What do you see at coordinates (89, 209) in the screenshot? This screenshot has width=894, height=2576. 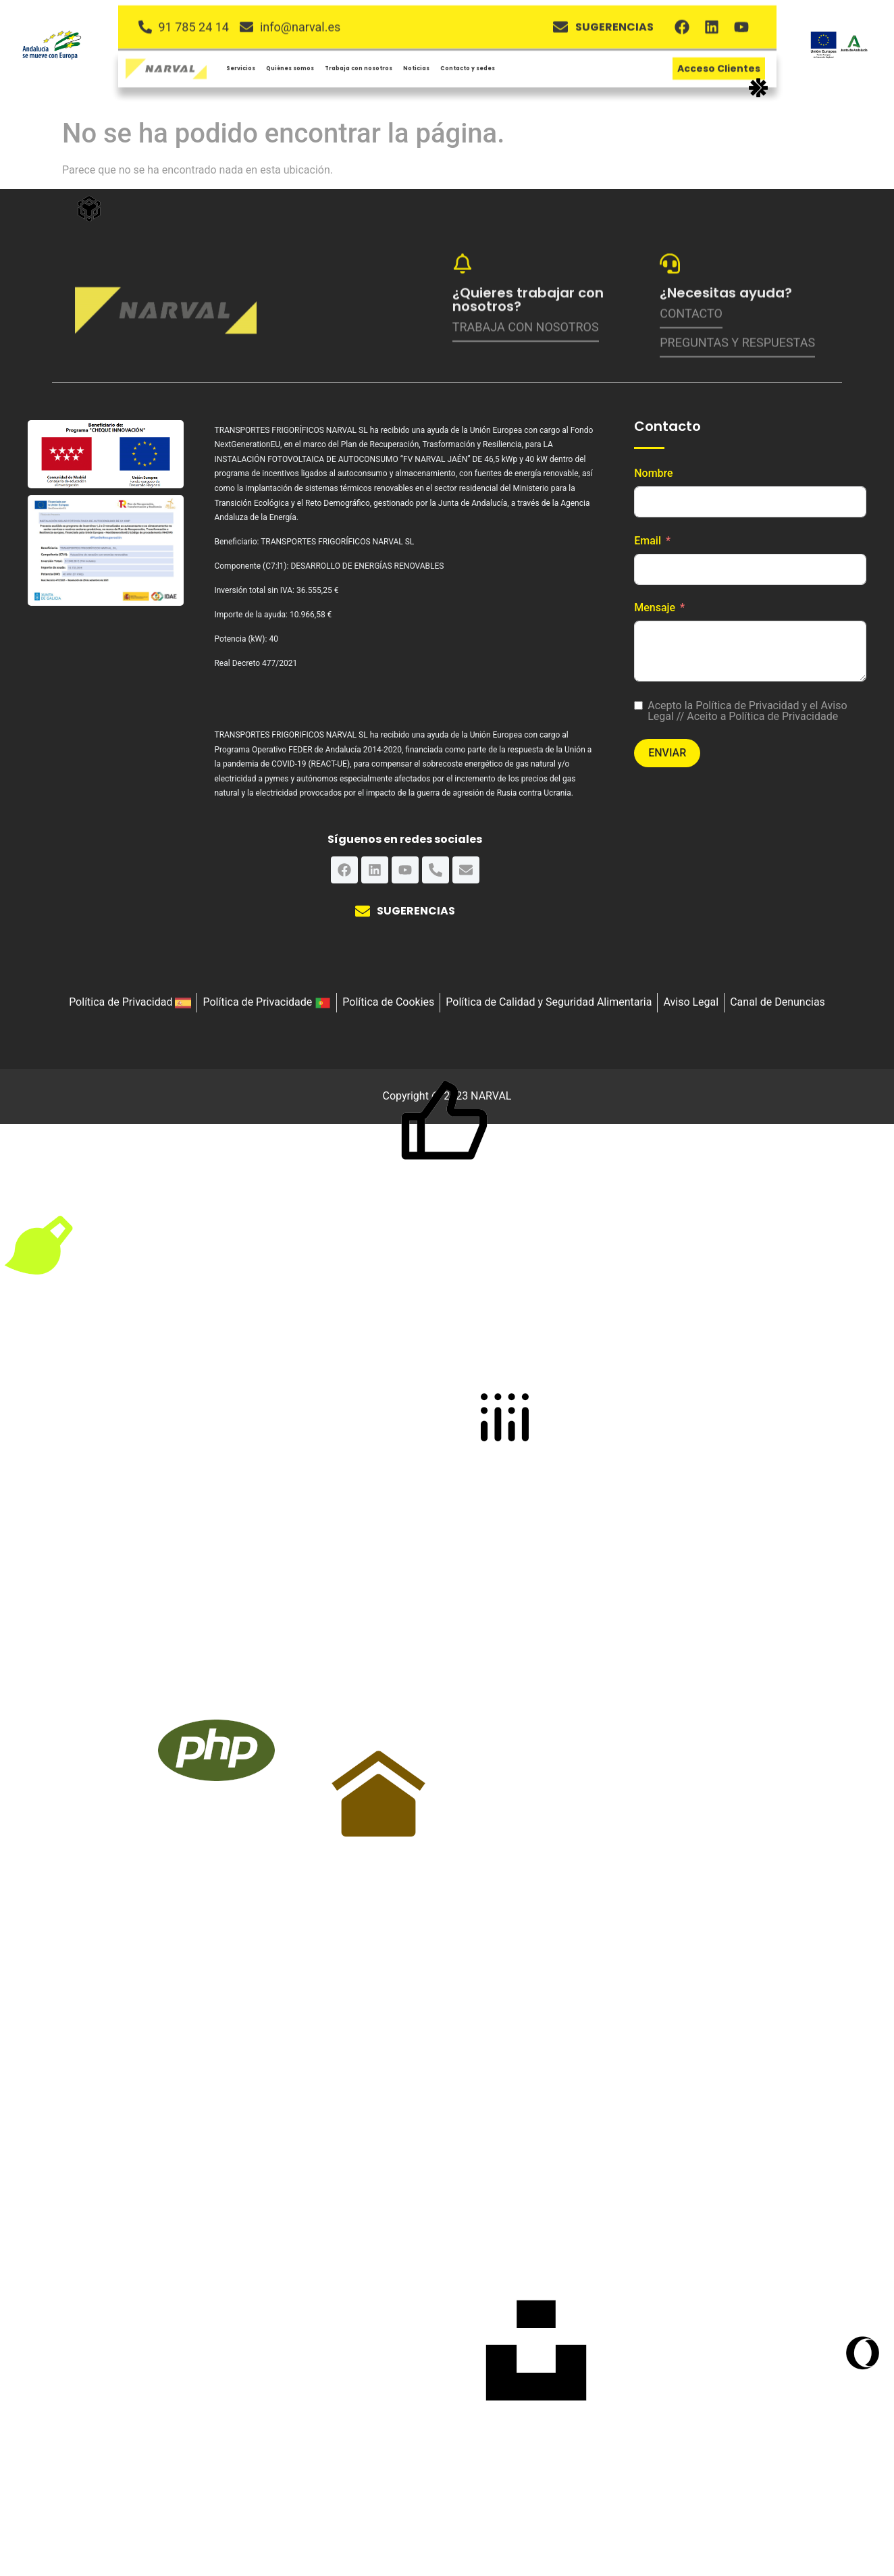 I see `binance coin (BNB) cryptocurrency logo` at bounding box center [89, 209].